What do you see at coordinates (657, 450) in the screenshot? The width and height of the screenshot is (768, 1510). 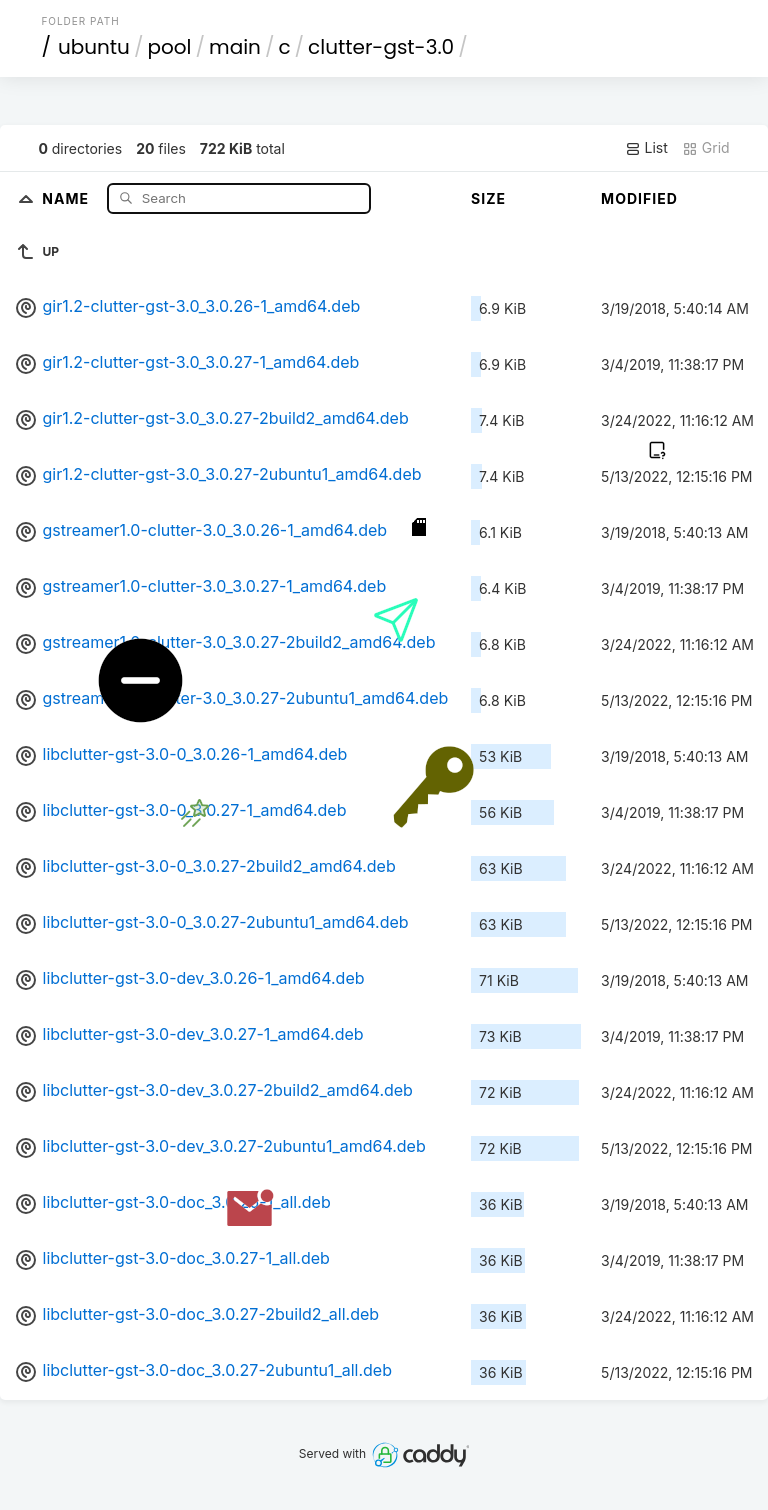 I see `iPad help or troubleshooting` at bounding box center [657, 450].